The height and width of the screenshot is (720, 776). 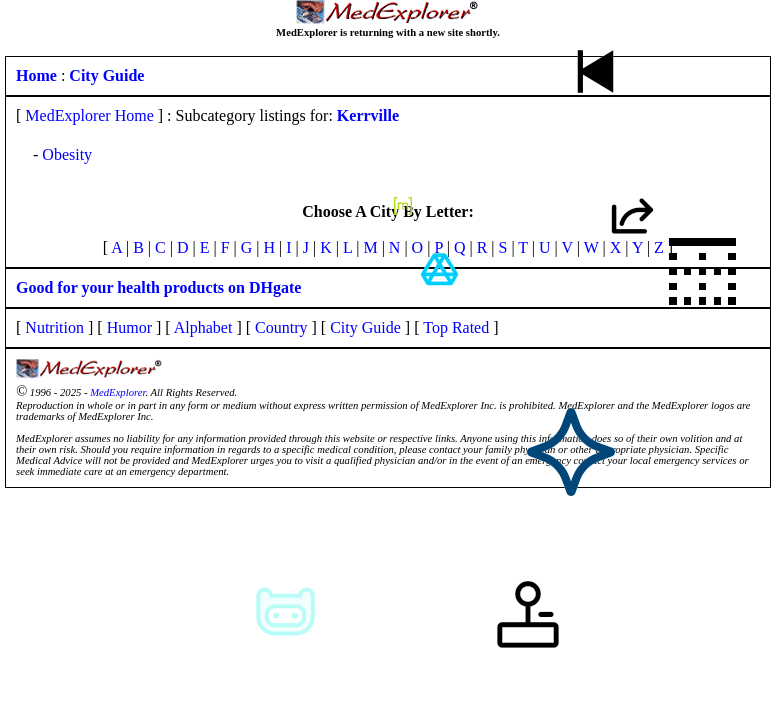 What do you see at coordinates (595, 71) in the screenshot?
I see `skip to previous track` at bounding box center [595, 71].